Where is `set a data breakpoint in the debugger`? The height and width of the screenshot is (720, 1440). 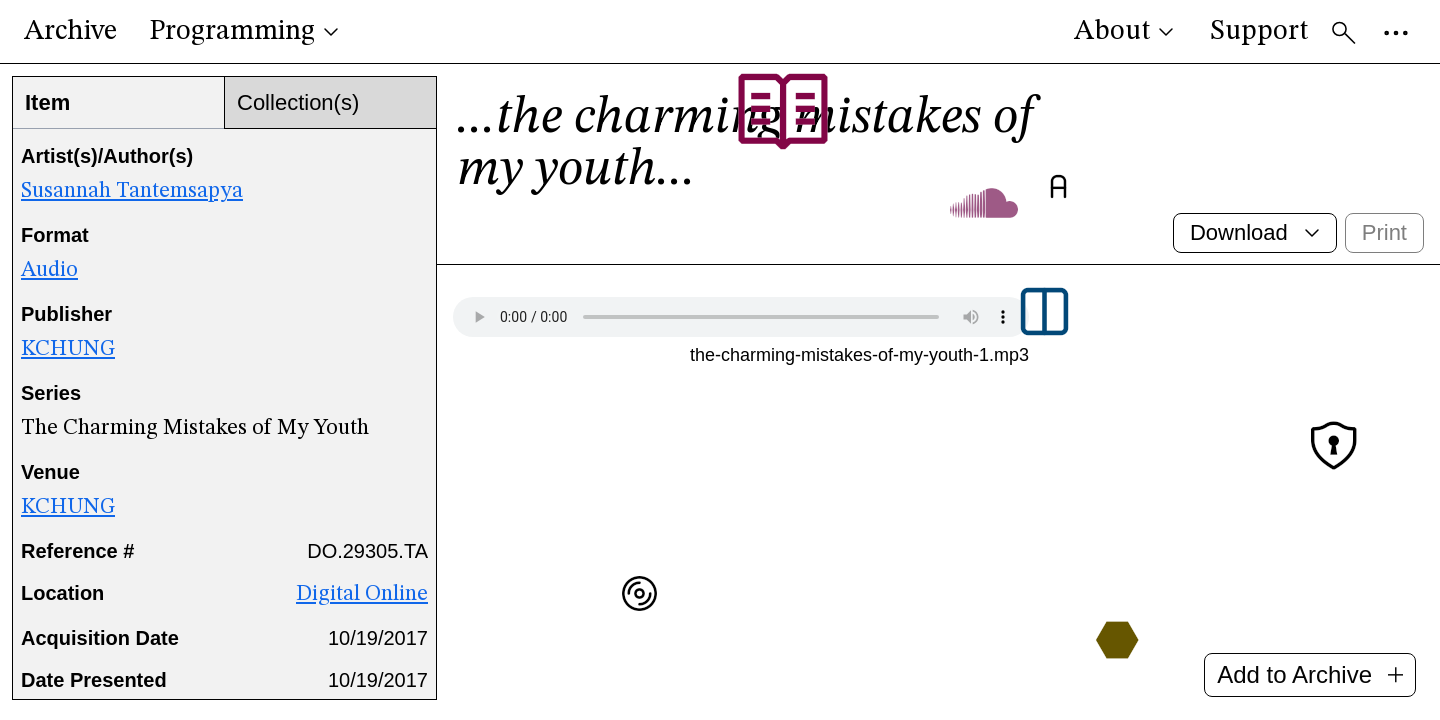 set a data breakpoint in the debugger is located at coordinates (1119, 640).